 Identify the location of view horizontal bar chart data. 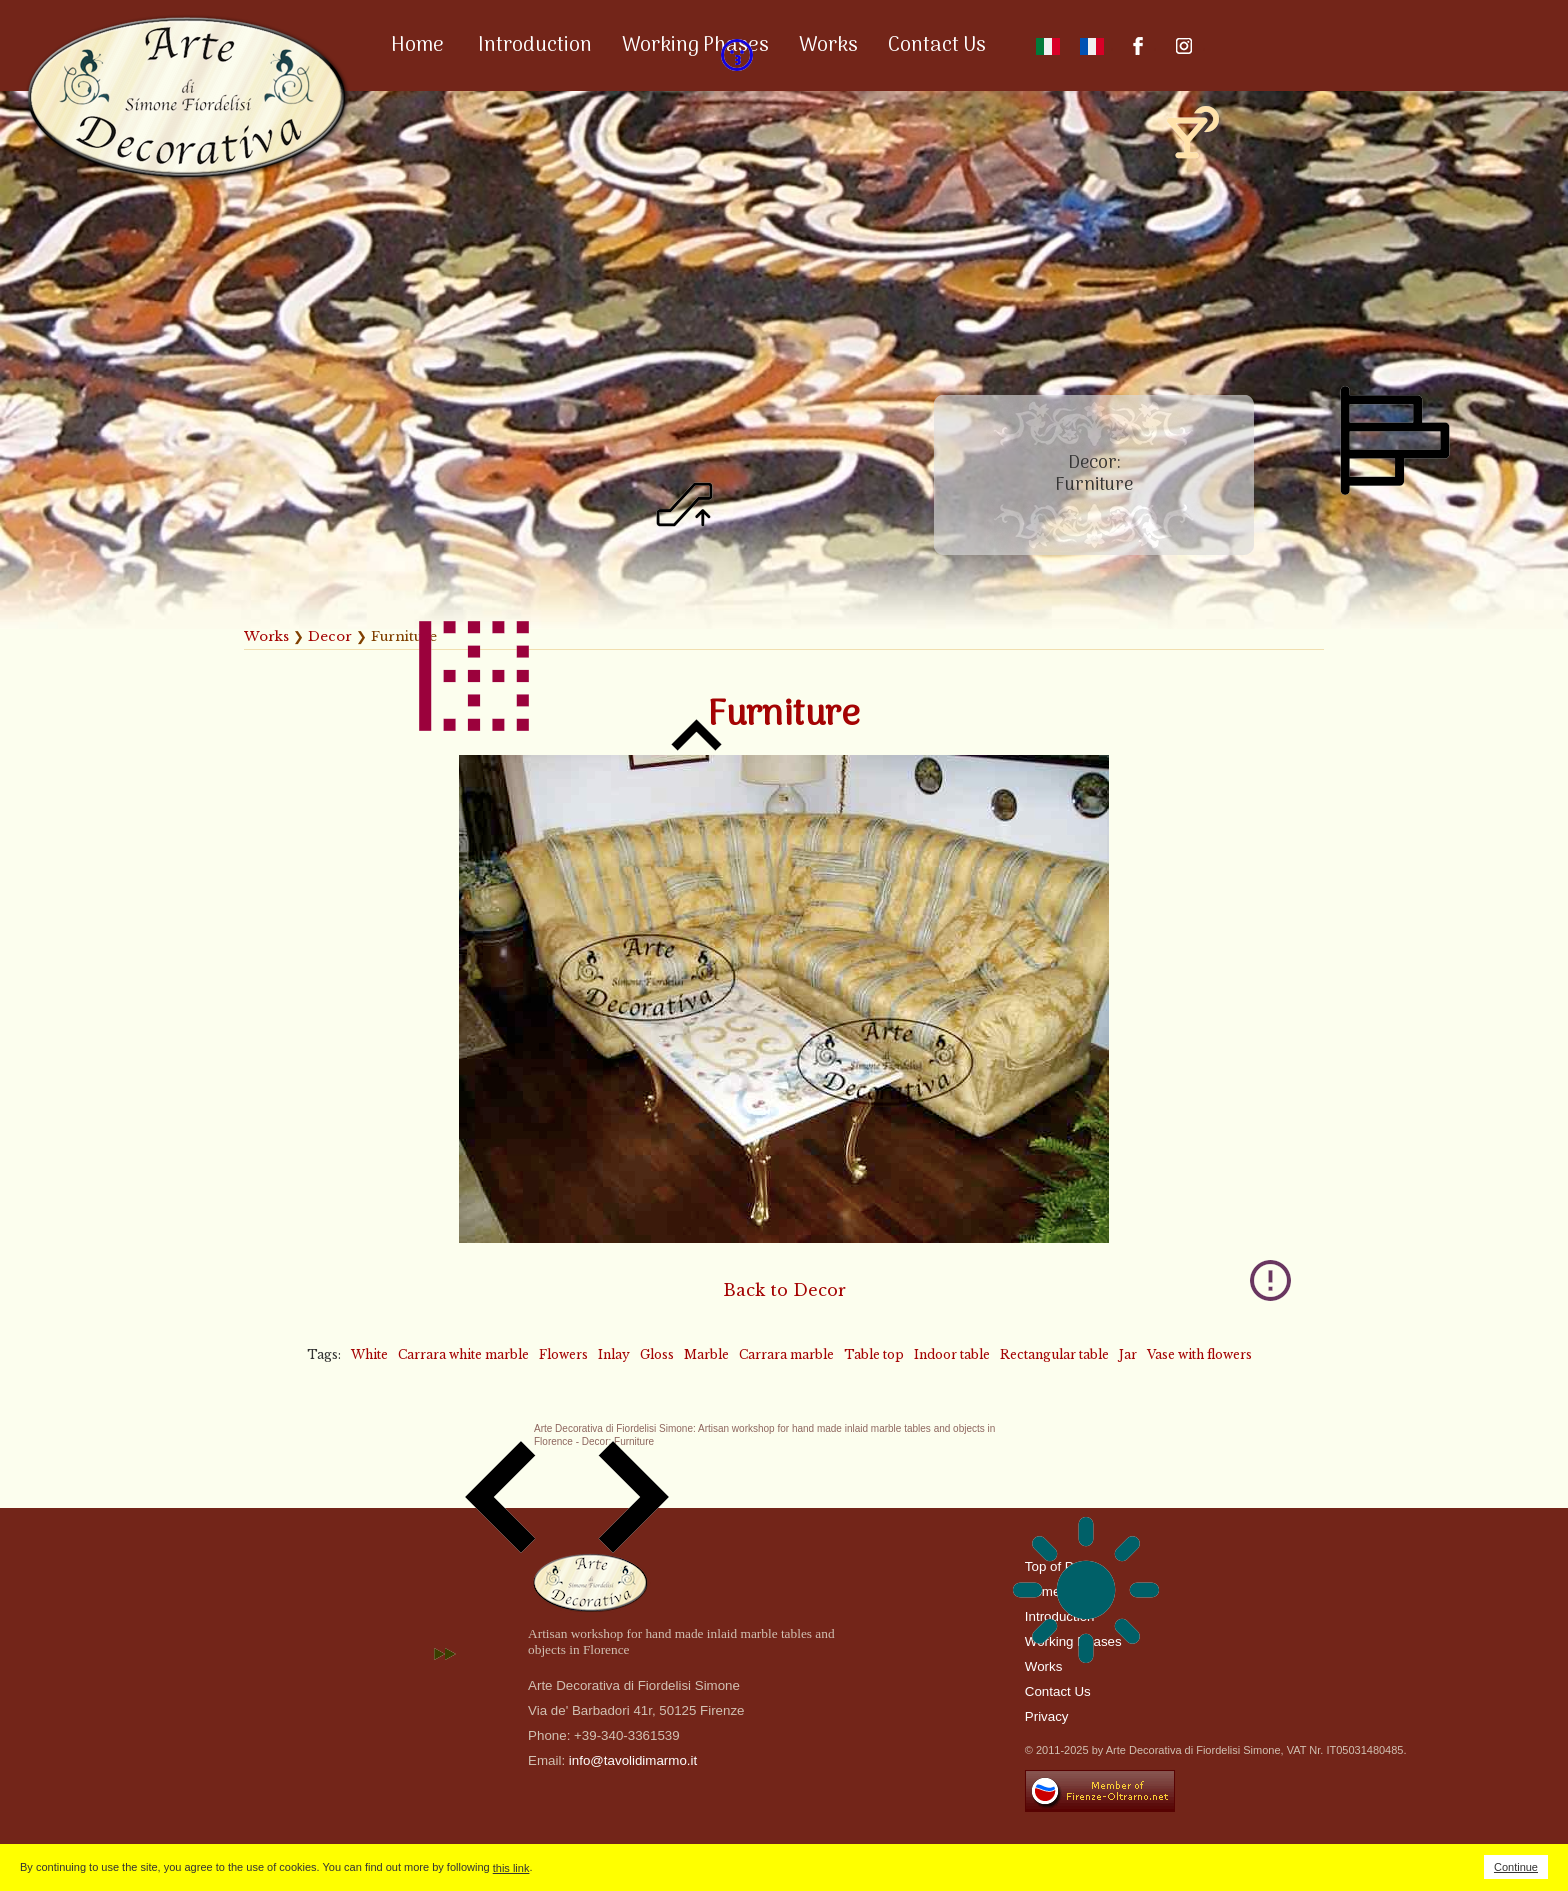
(1390, 440).